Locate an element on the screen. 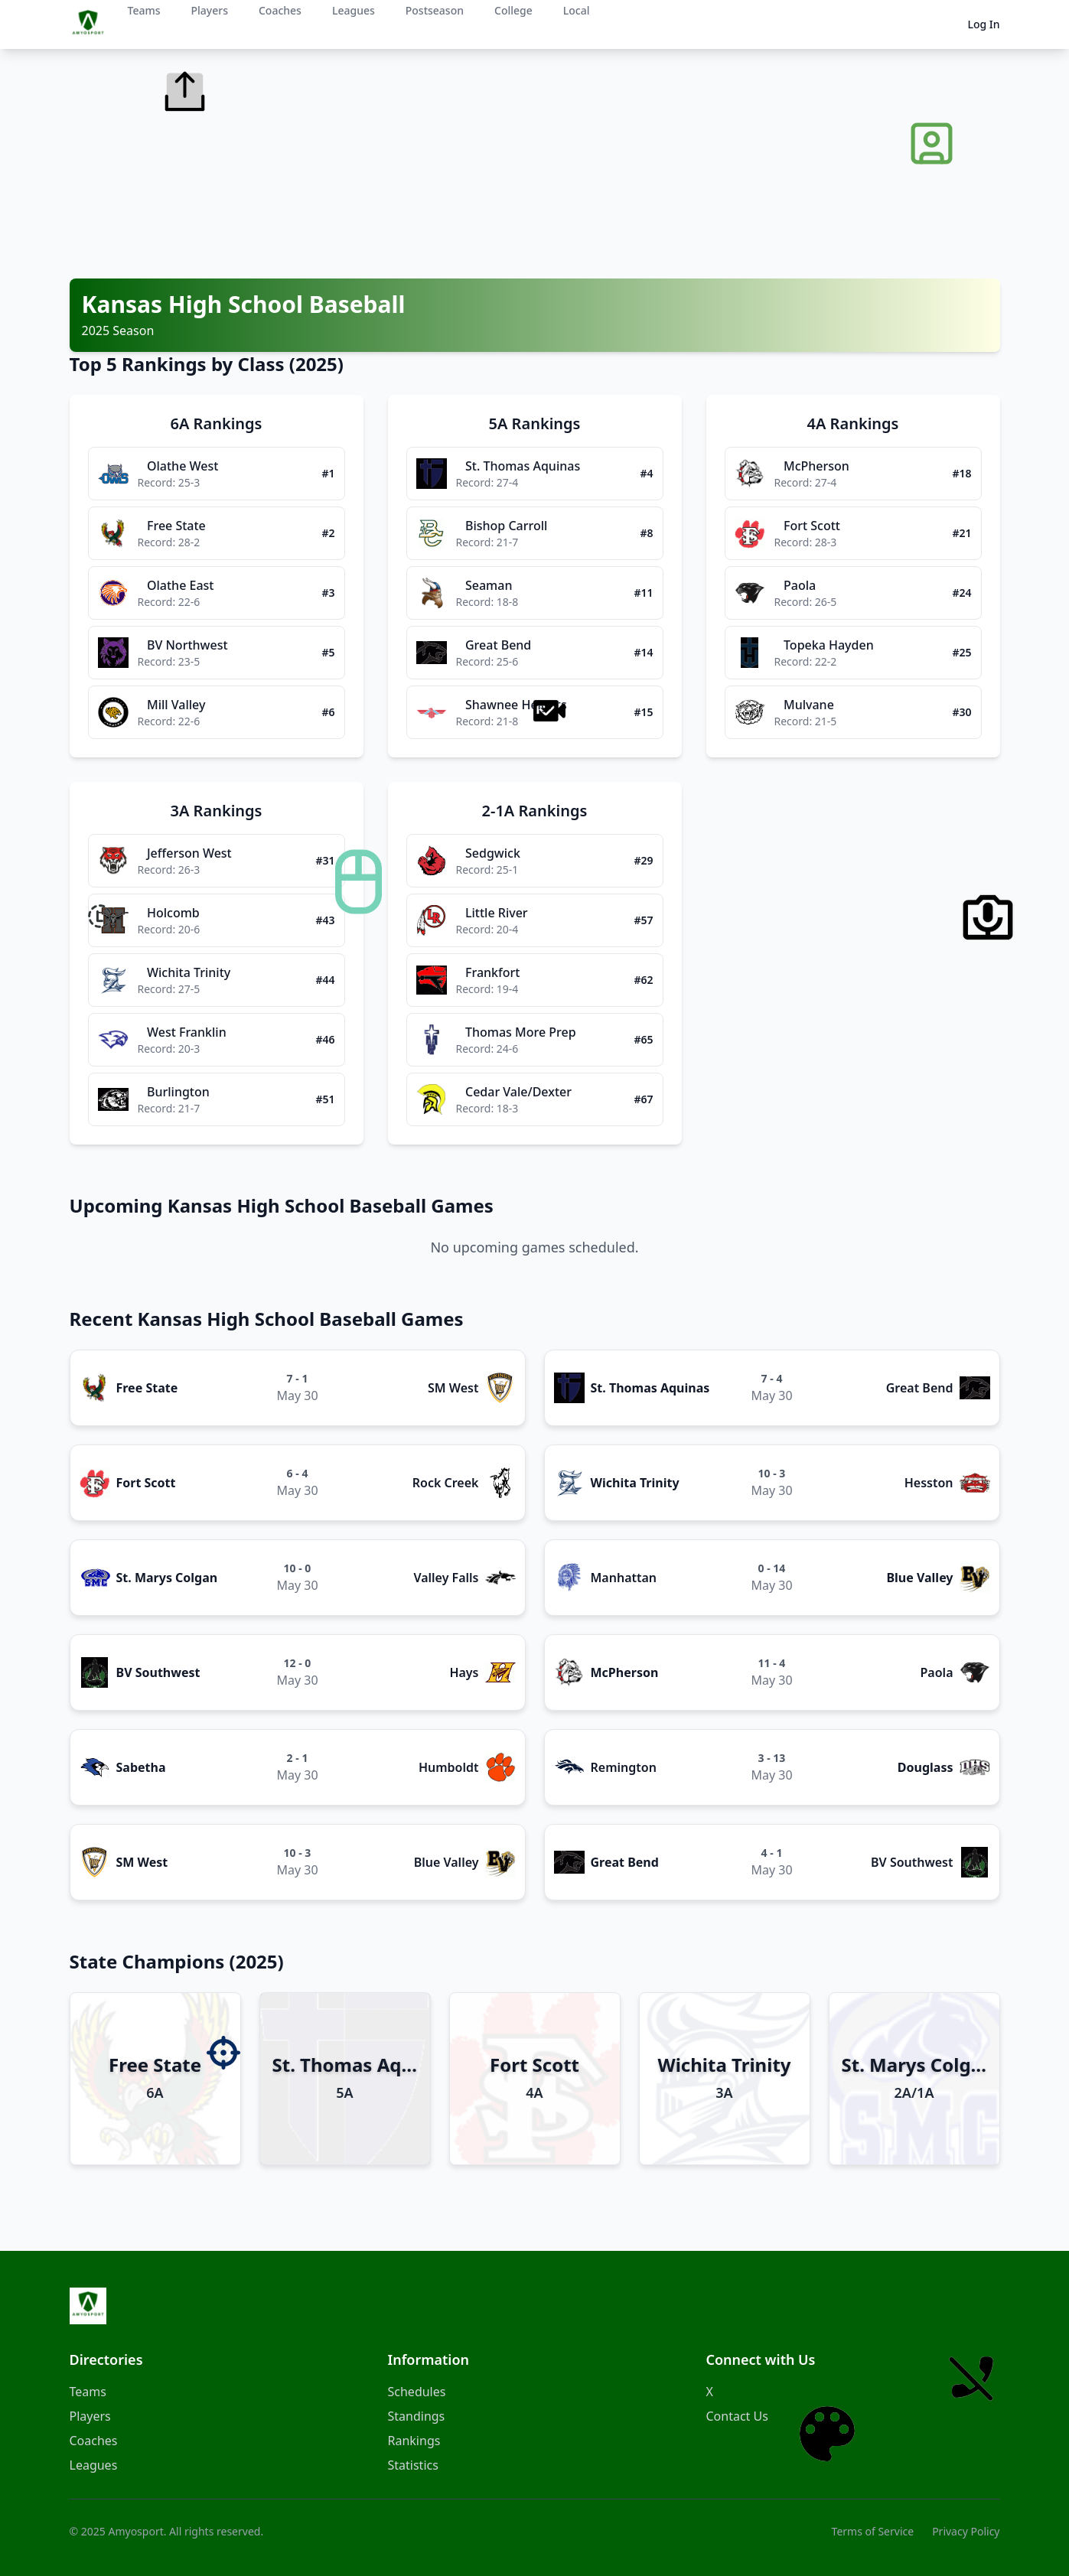  manage camera and microphone permissions is located at coordinates (988, 917).